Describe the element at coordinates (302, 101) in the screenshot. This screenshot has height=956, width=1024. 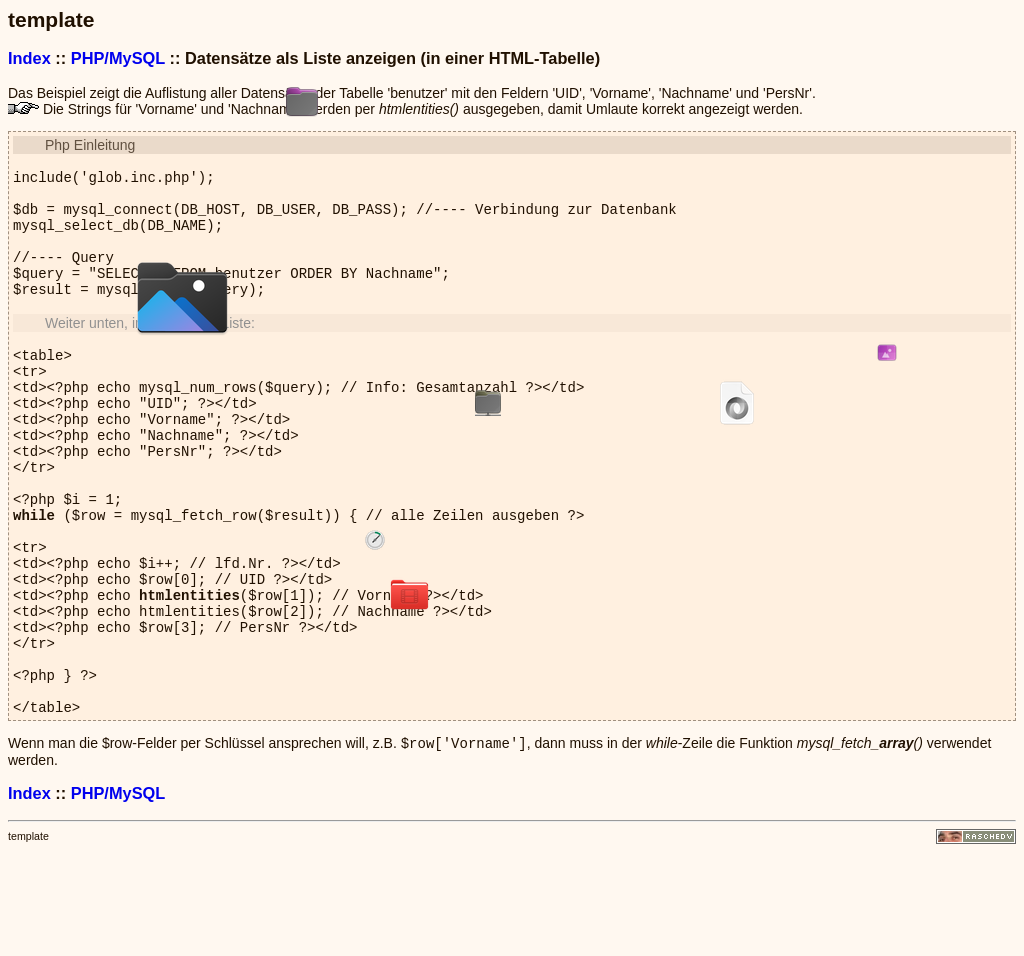
I see `open a folder or directory` at that location.